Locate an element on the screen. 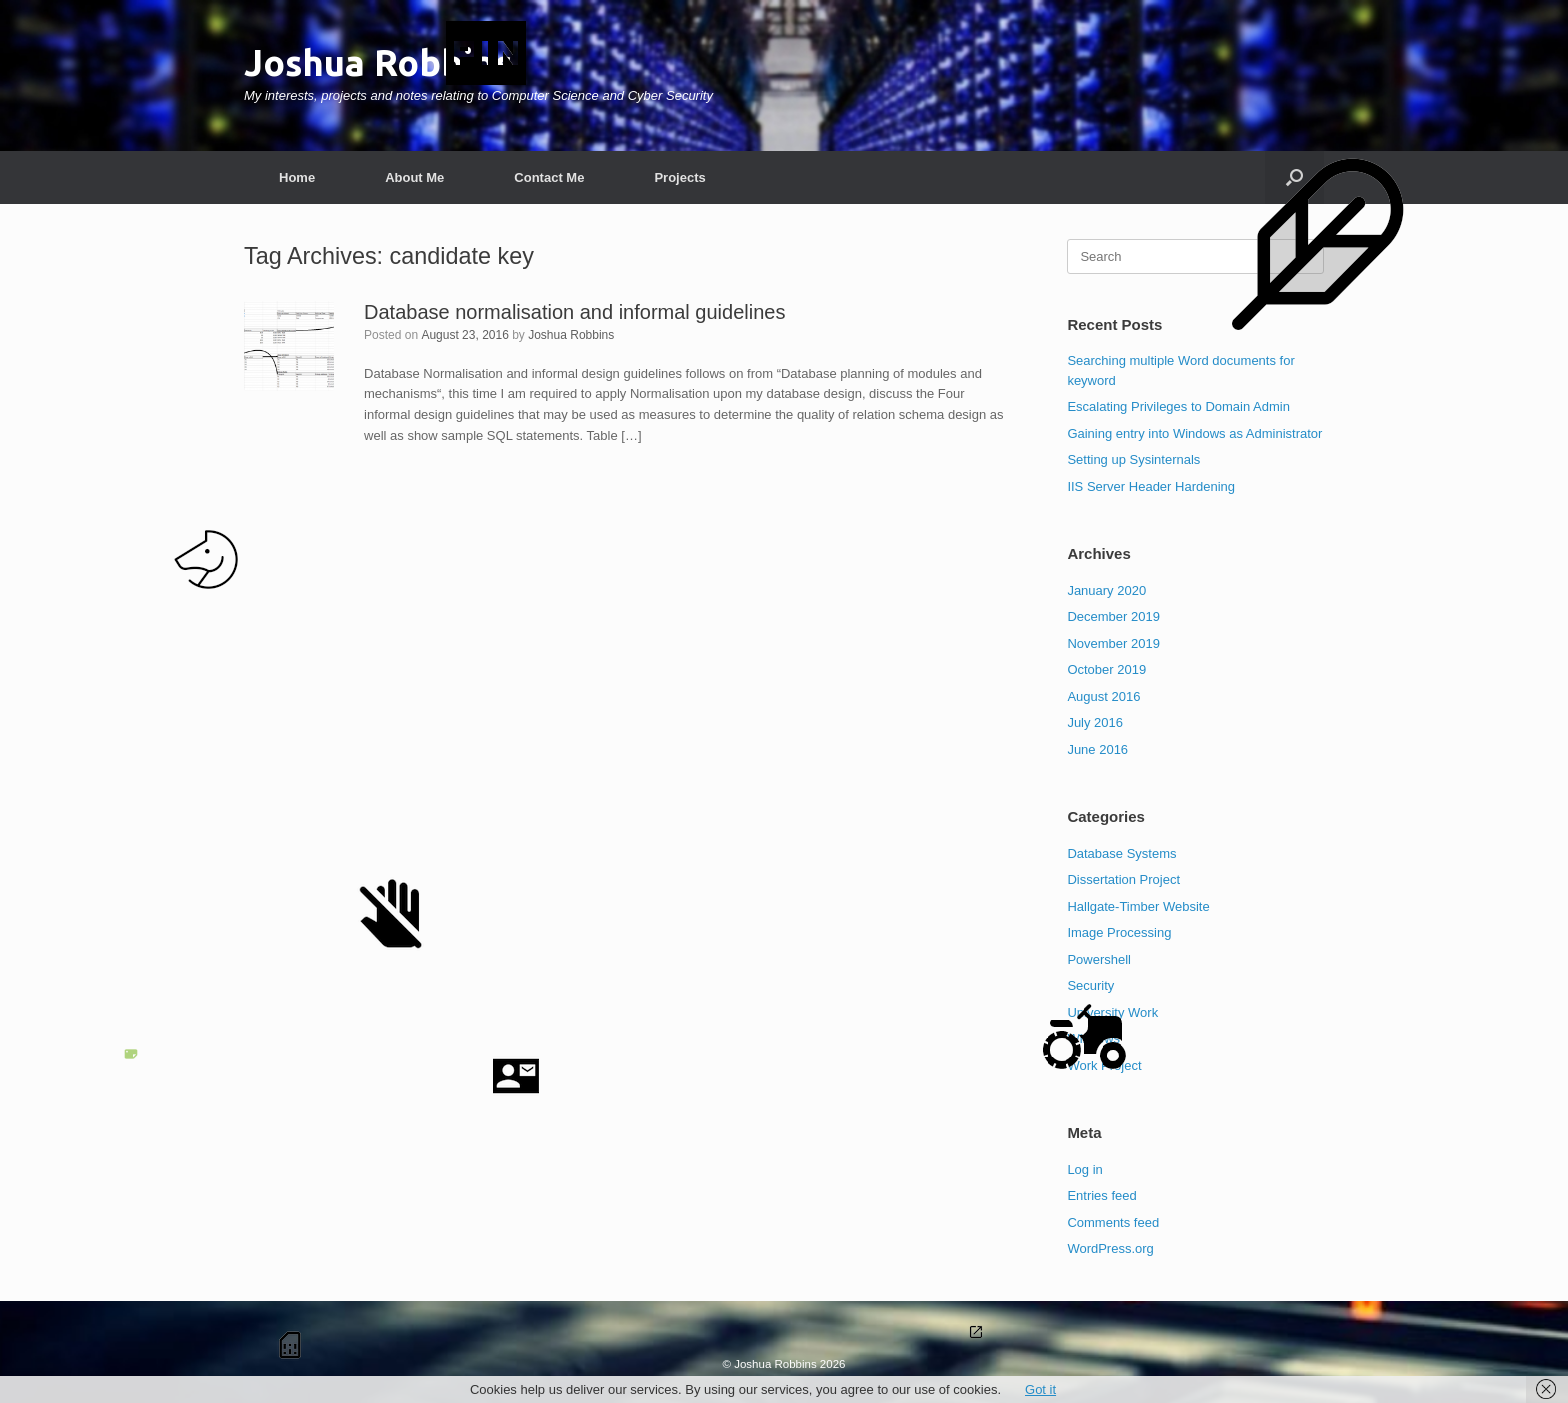  access equestrian or horse-related features is located at coordinates (208, 559).